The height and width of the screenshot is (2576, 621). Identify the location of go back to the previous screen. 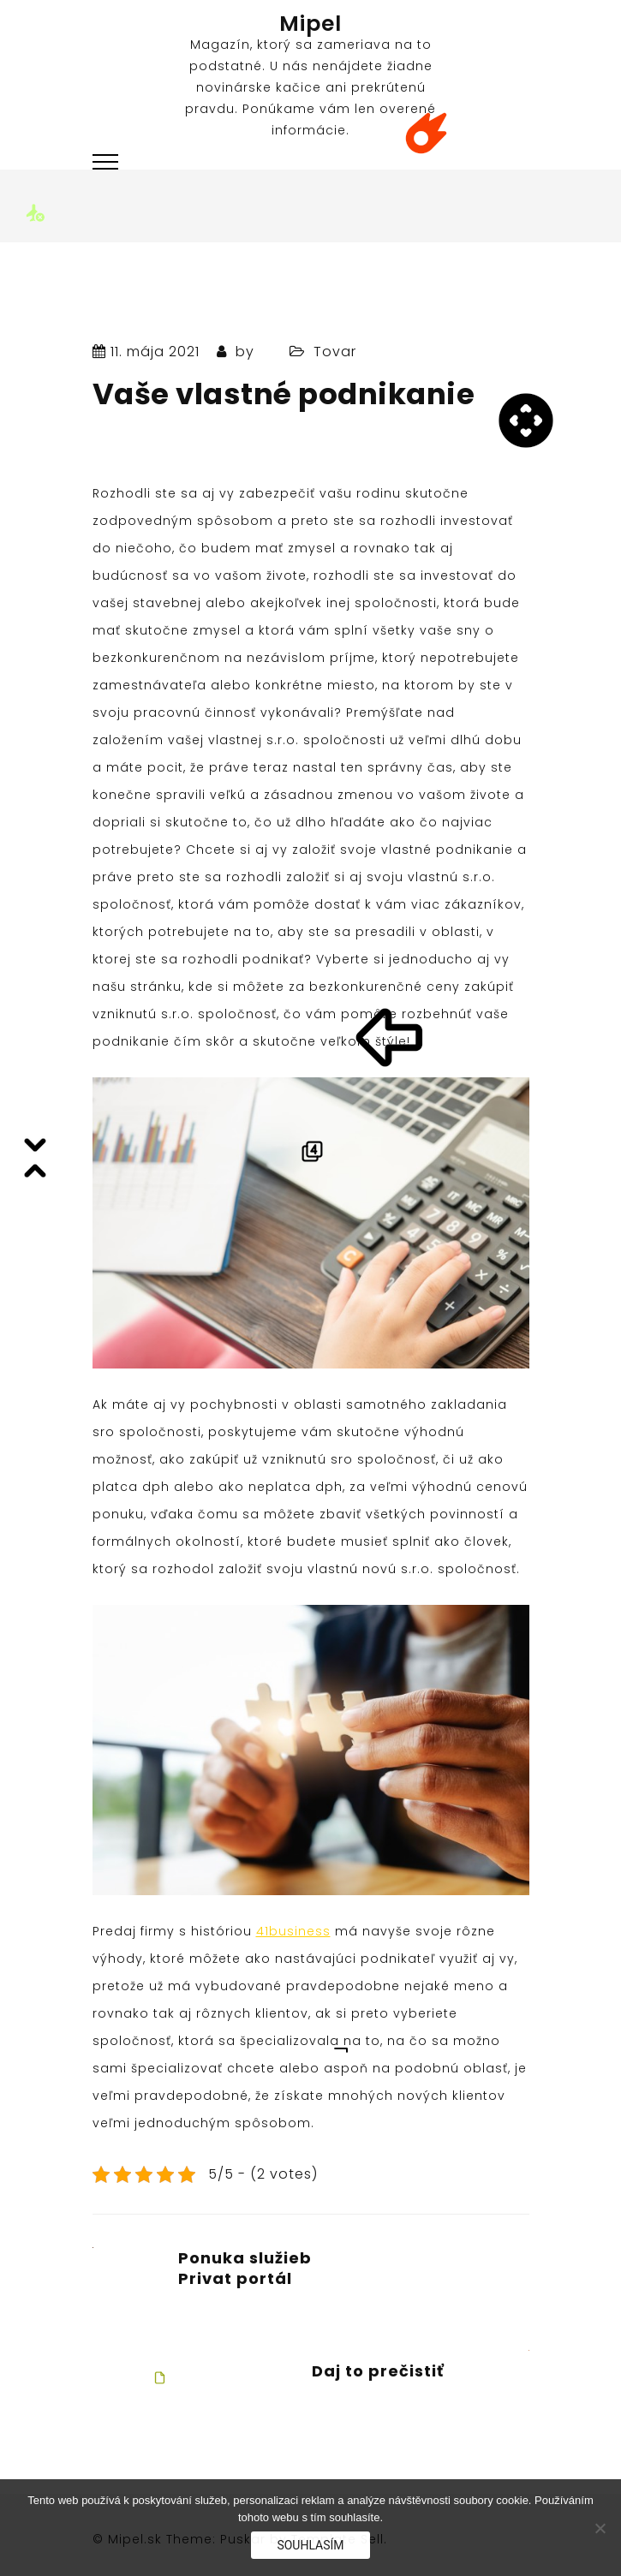
(388, 1037).